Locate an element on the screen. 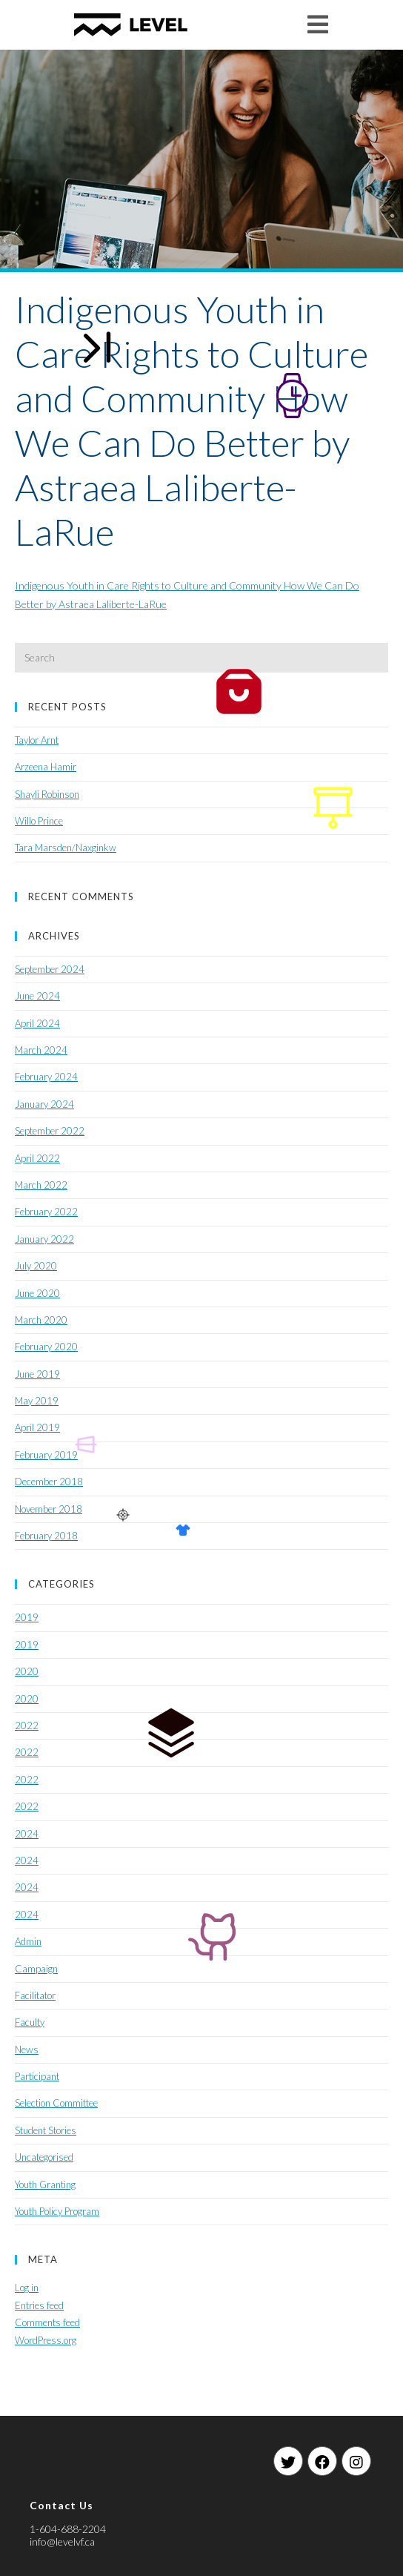 The height and width of the screenshot is (2576, 403). skip to end of content is located at coordinates (98, 348).